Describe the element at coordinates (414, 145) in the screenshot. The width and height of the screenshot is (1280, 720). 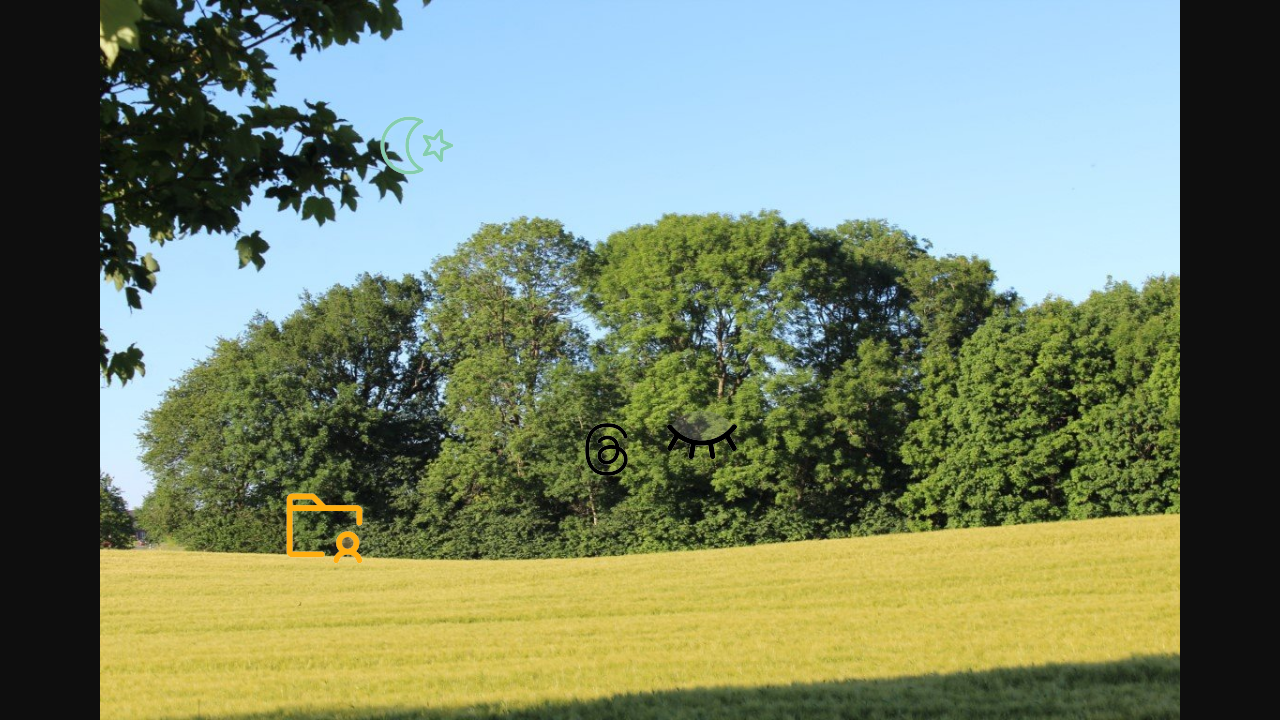
I see `toggle islamic calendar or prayer times` at that location.